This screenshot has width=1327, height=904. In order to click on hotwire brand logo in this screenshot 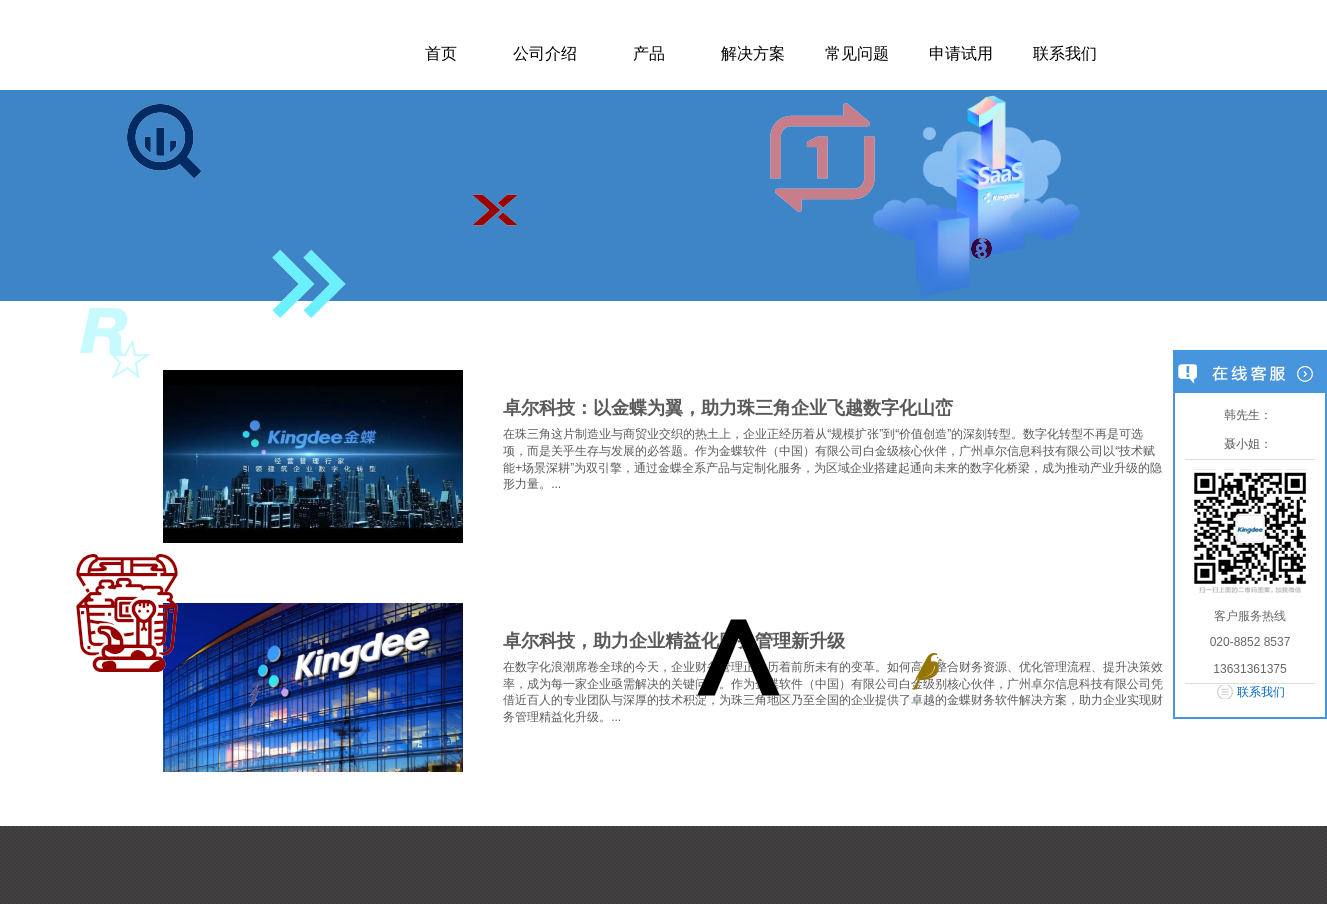, I will do `click(254, 695)`.